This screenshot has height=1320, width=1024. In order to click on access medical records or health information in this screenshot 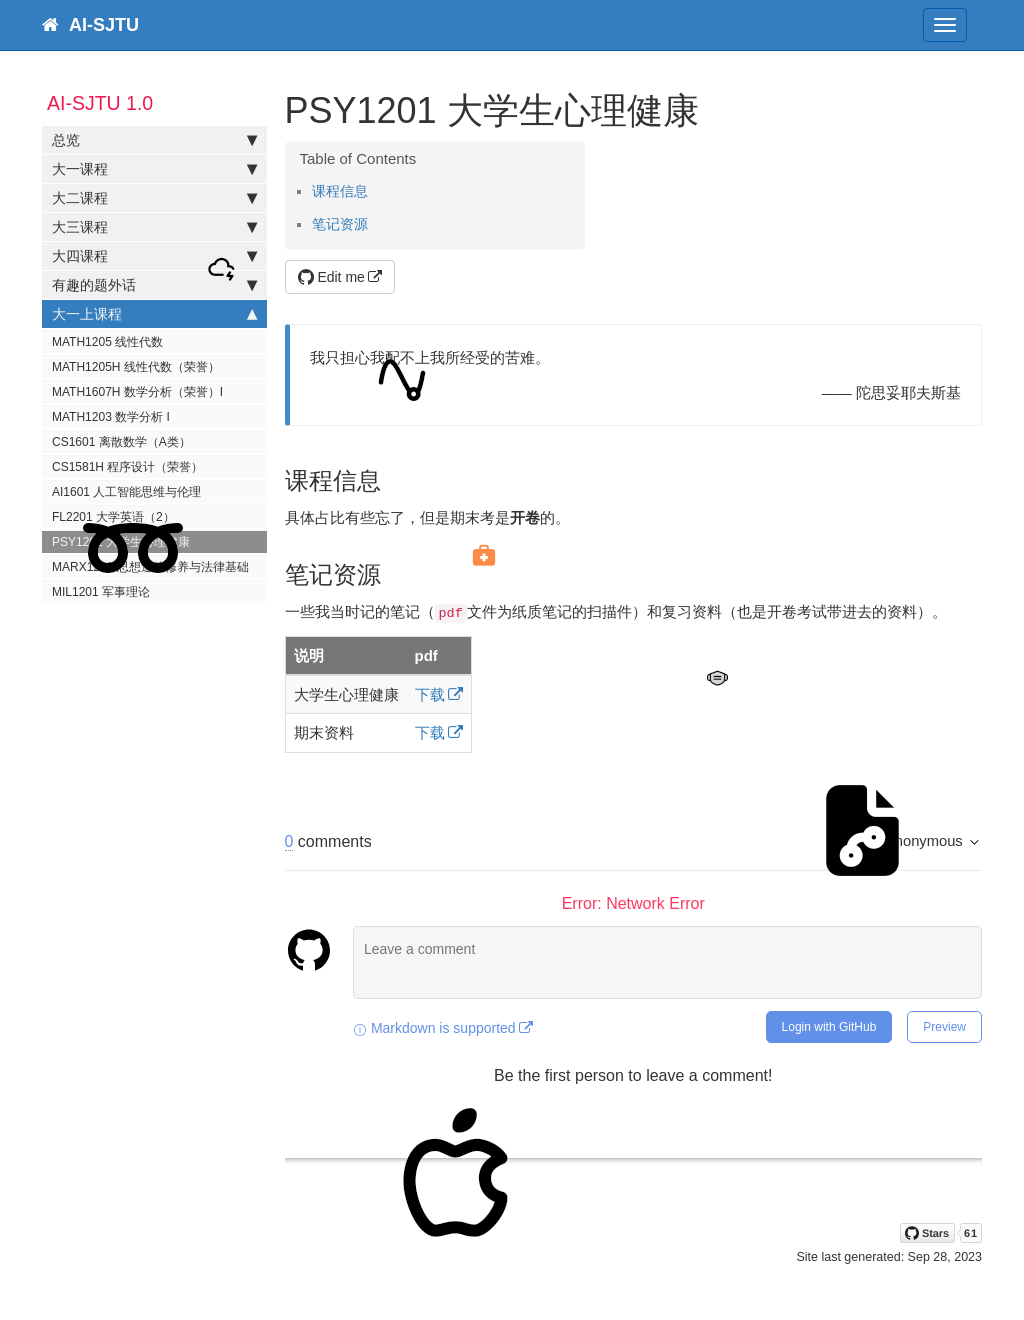, I will do `click(484, 556)`.